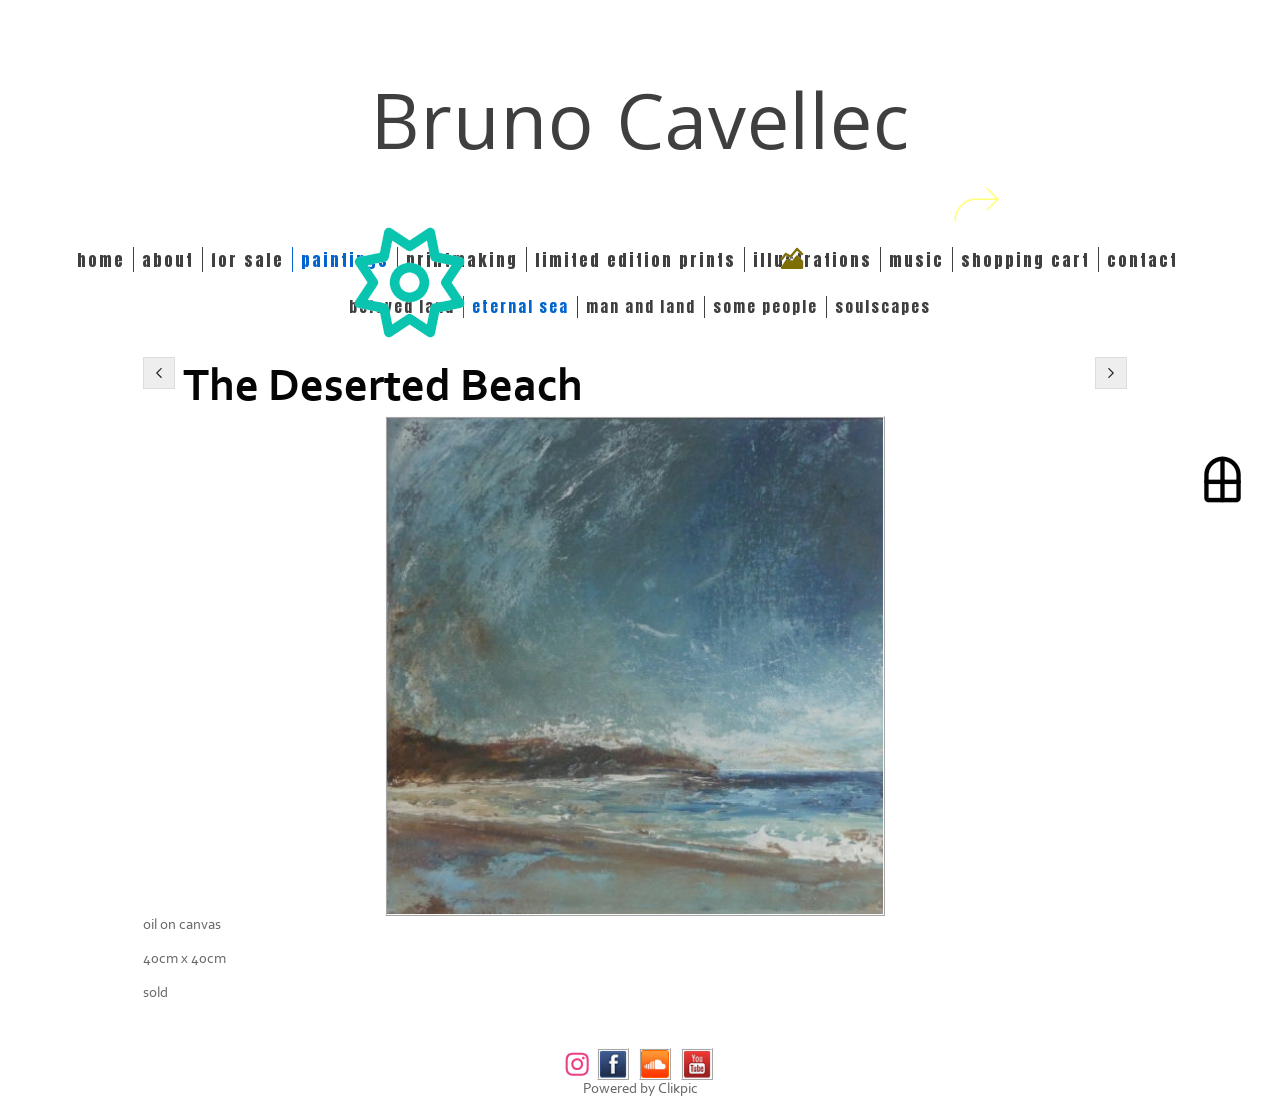 This screenshot has height=1117, width=1280. I want to click on view area chart with trend line, so click(792, 259).